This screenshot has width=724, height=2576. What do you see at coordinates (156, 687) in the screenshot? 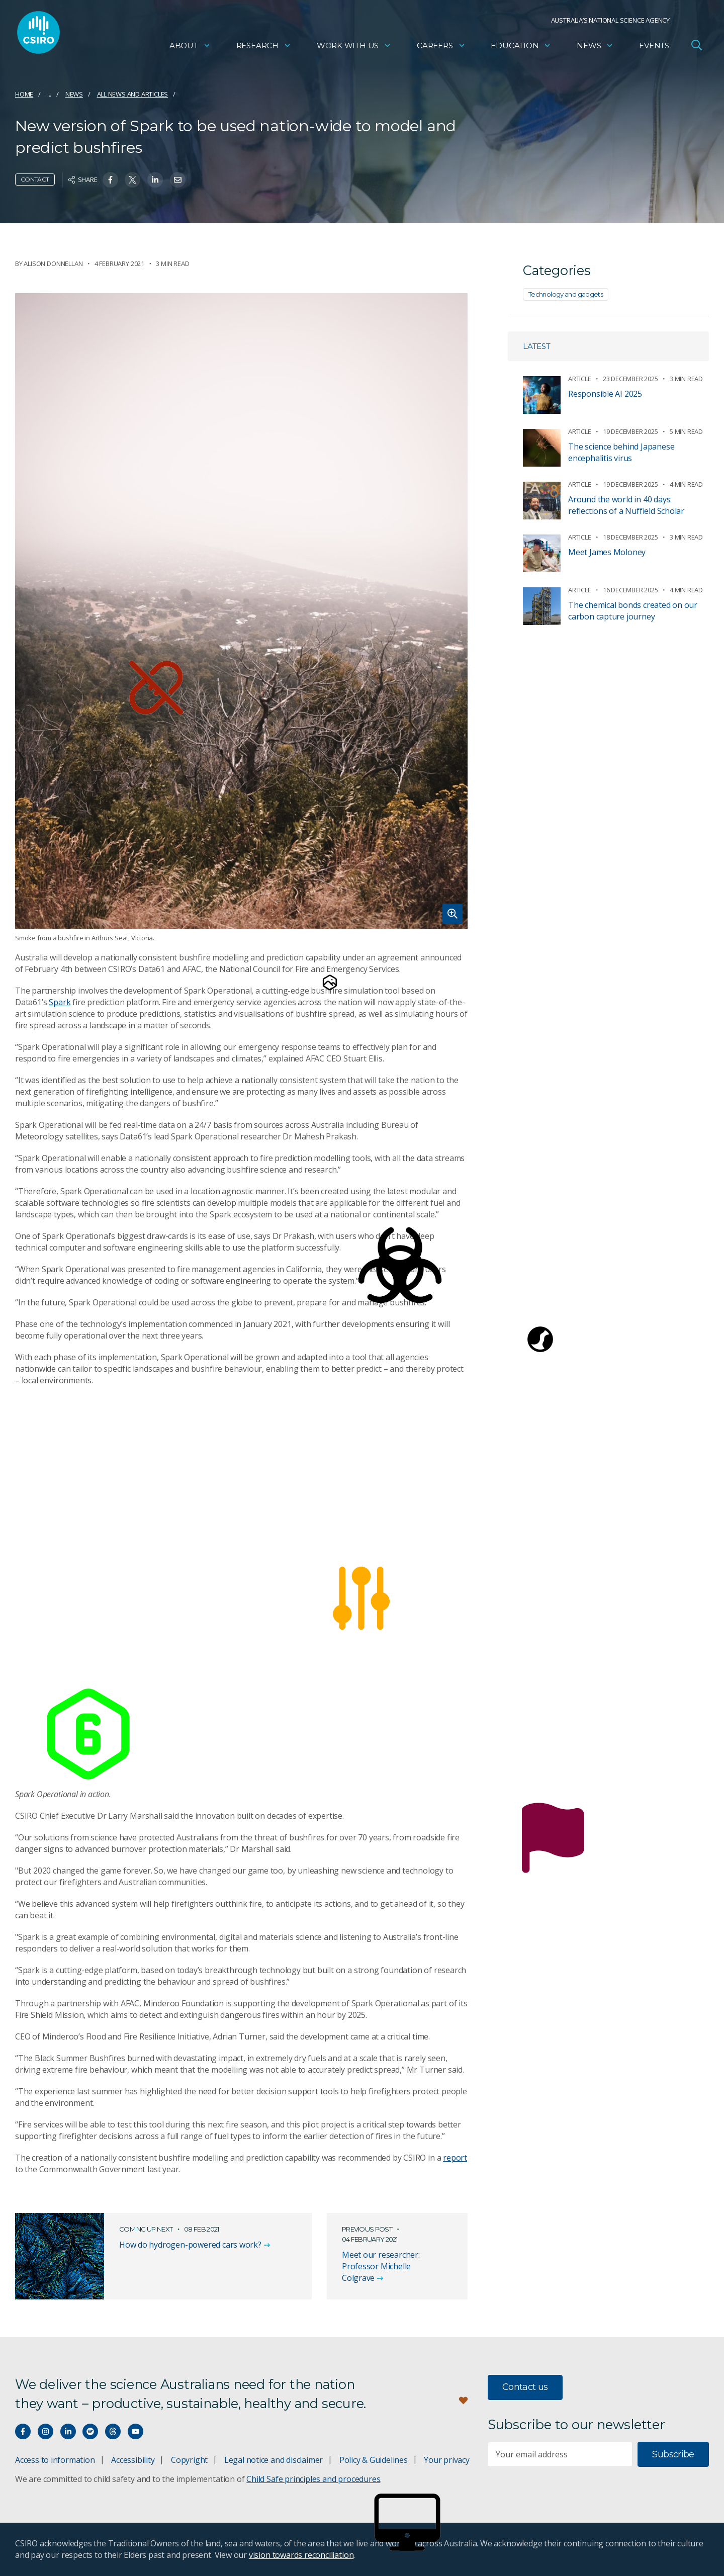
I see `remove or disable bandage/healing indicator` at bounding box center [156, 687].